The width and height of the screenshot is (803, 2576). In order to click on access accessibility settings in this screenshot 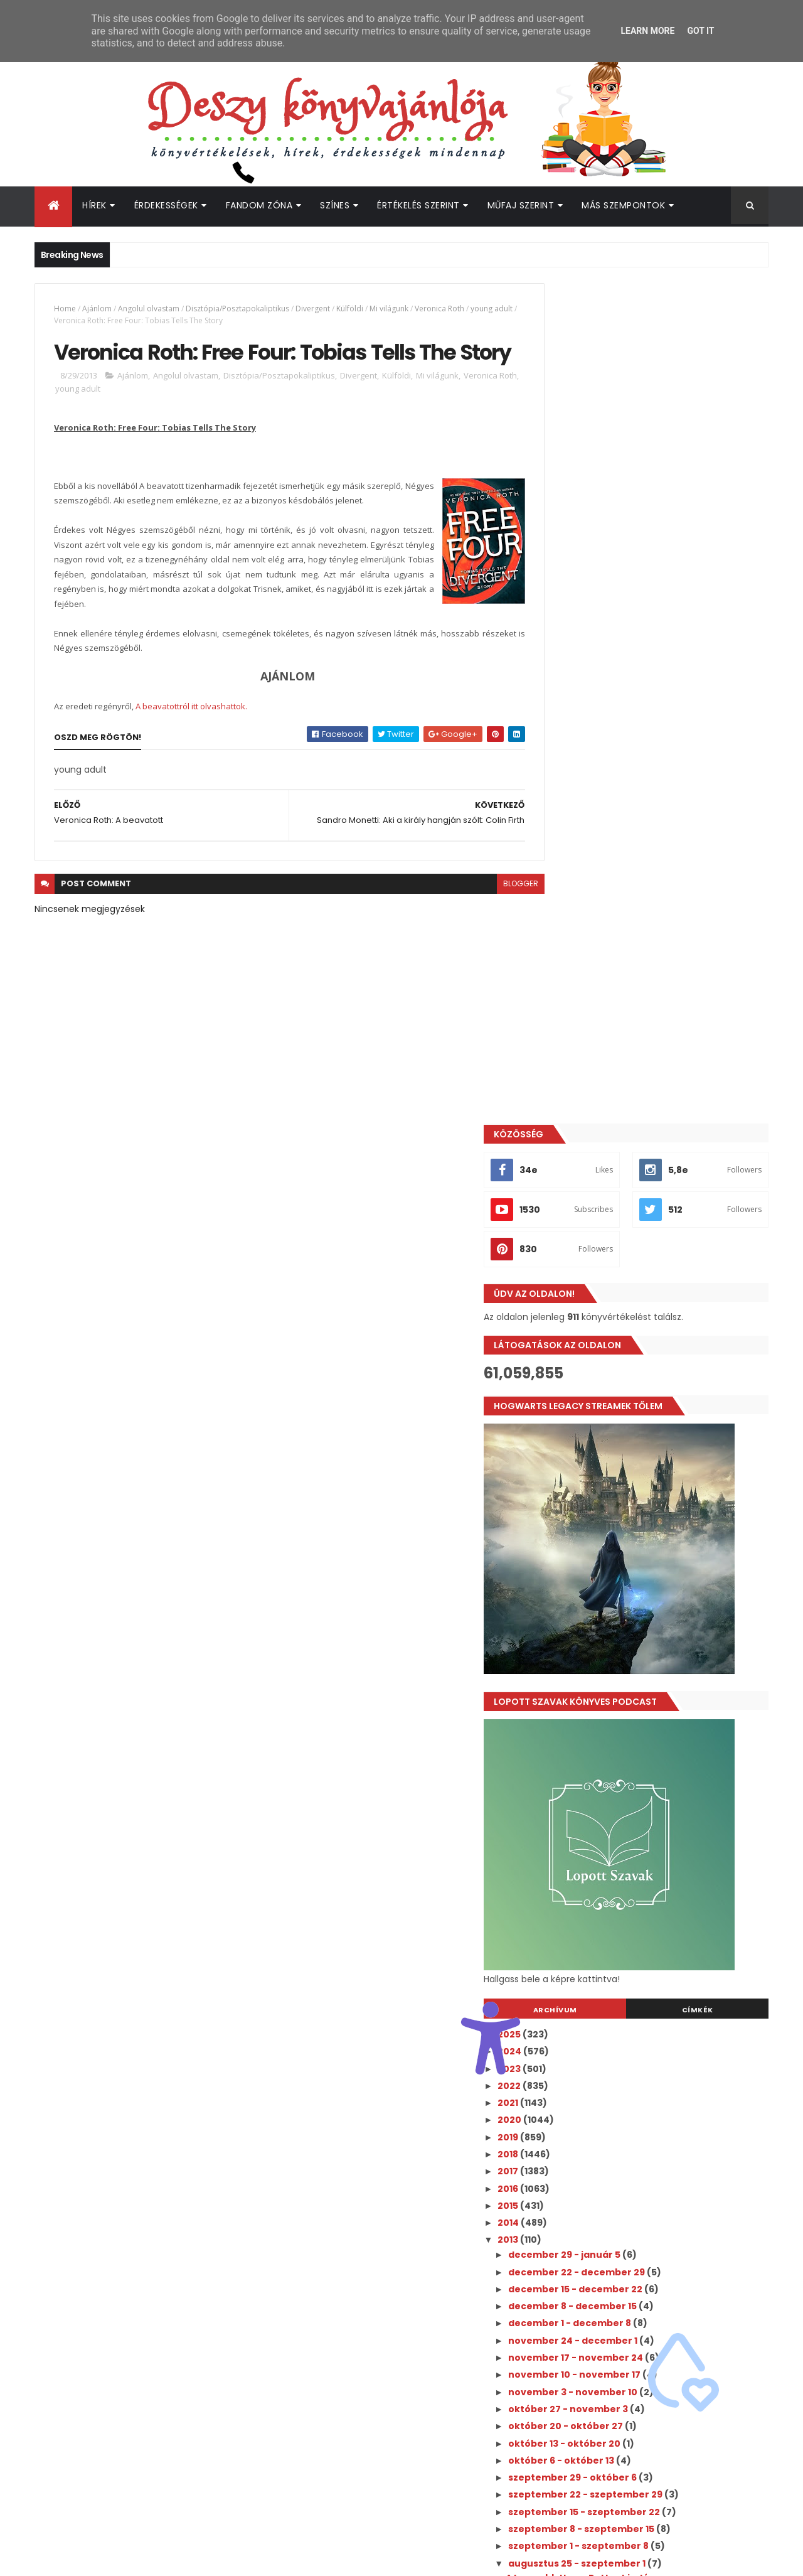, I will do `click(491, 2038)`.